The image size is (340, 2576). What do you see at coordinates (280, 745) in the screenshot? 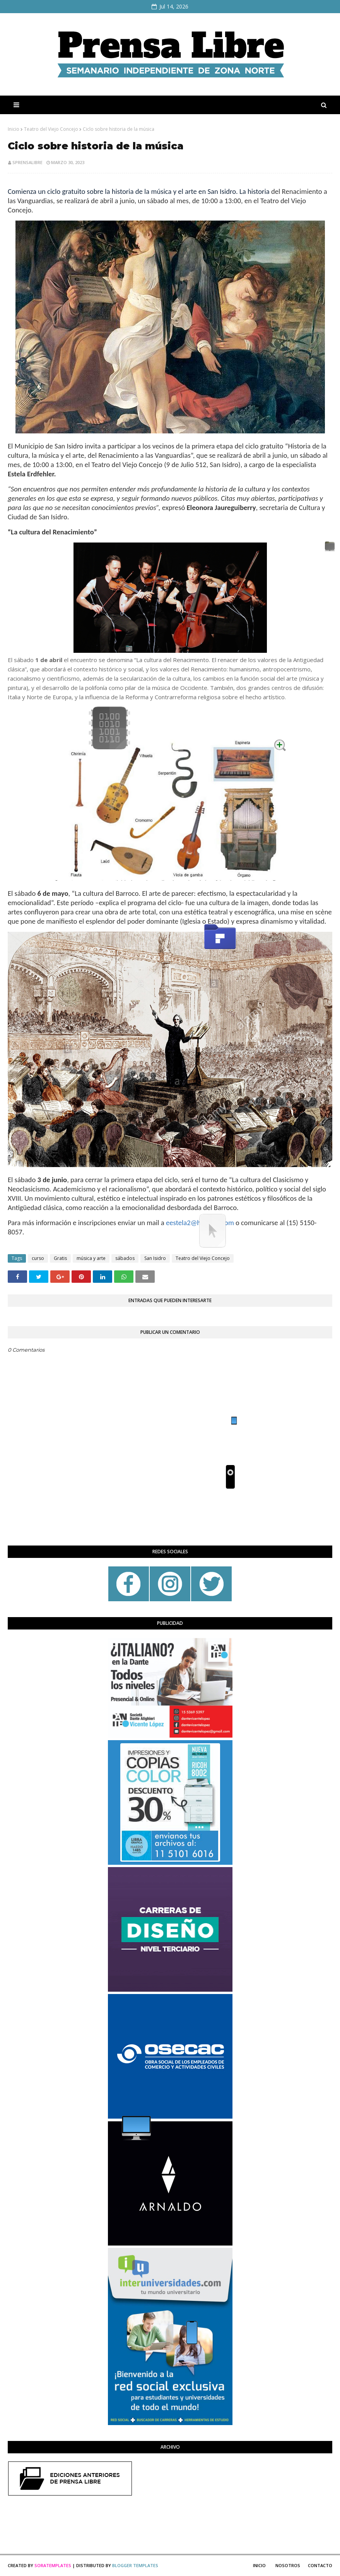
I see `zoom in on file or document content` at bounding box center [280, 745].